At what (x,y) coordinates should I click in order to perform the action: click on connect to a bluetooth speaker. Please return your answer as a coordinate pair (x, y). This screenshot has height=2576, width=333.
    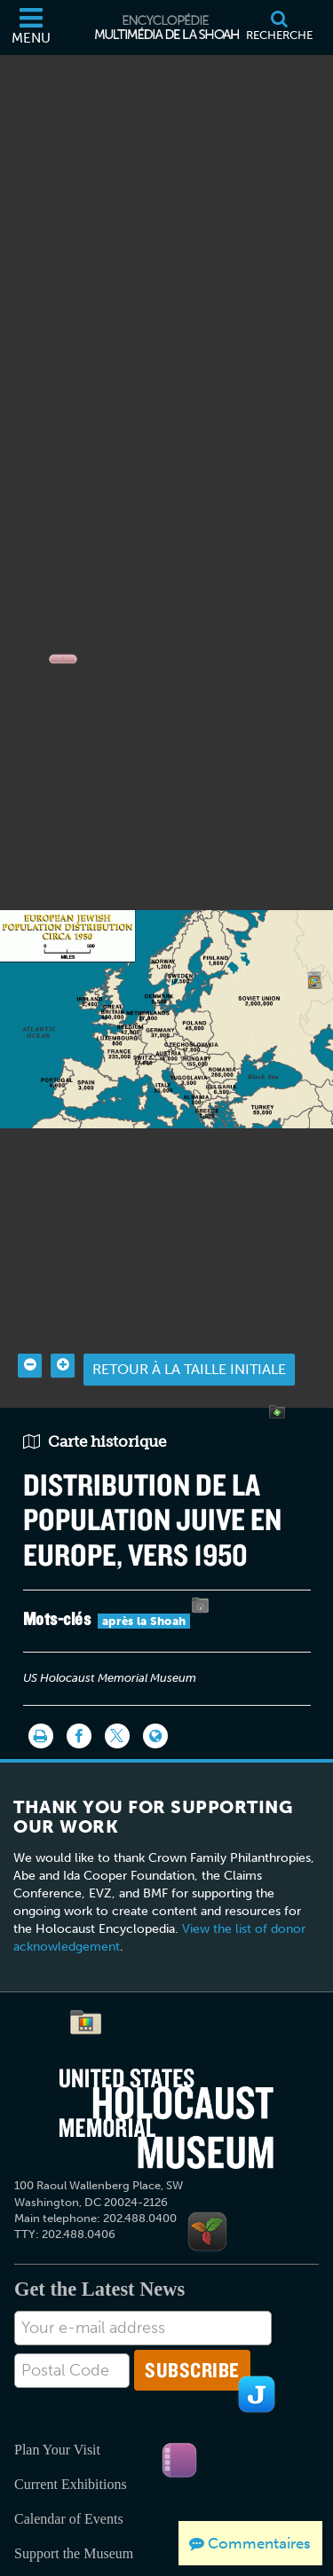
    Looking at the image, I should click on (63, 659).